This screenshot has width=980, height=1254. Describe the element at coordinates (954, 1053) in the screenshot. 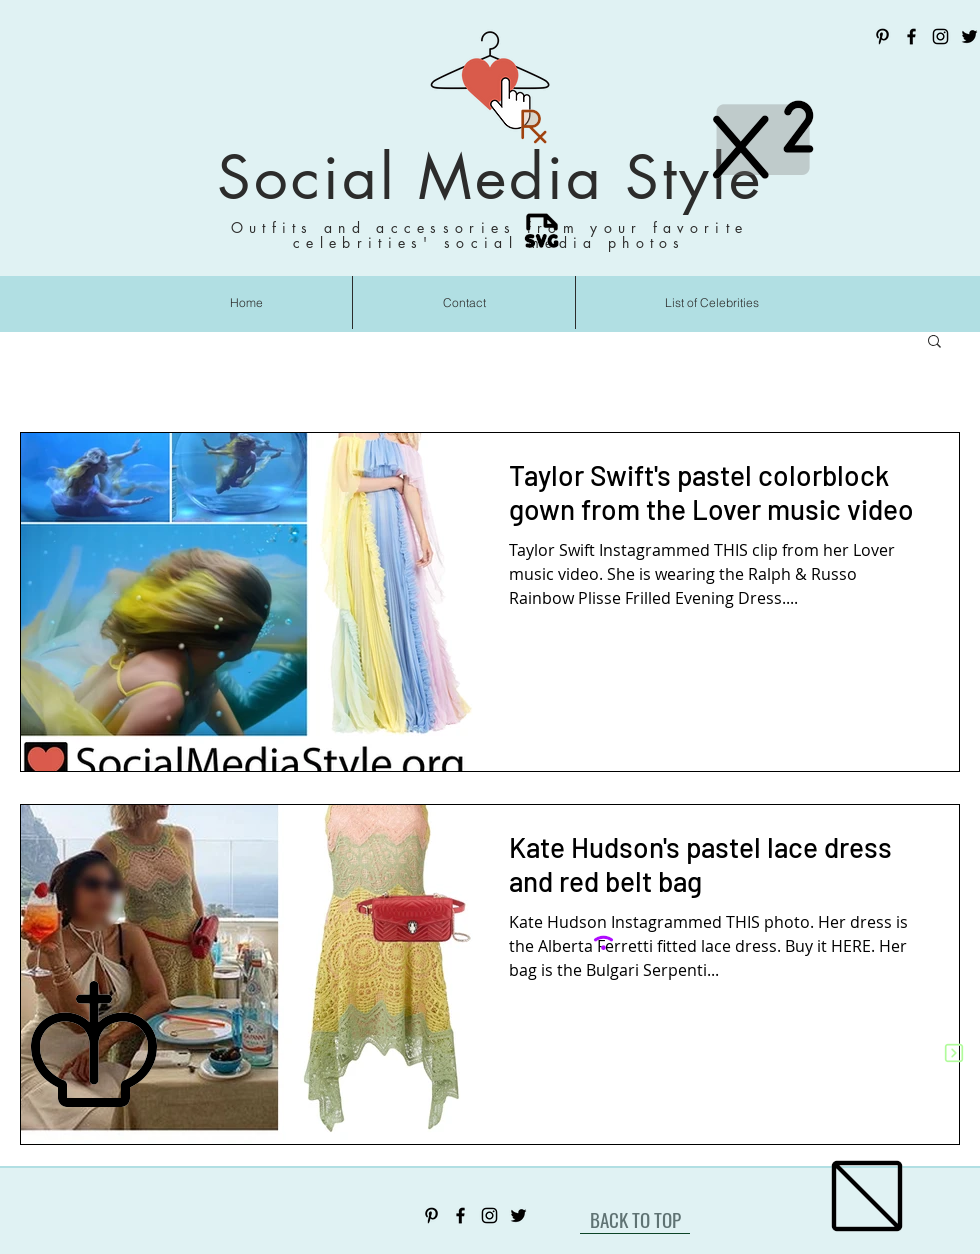

I see `navigate to the next item or page` at that location.